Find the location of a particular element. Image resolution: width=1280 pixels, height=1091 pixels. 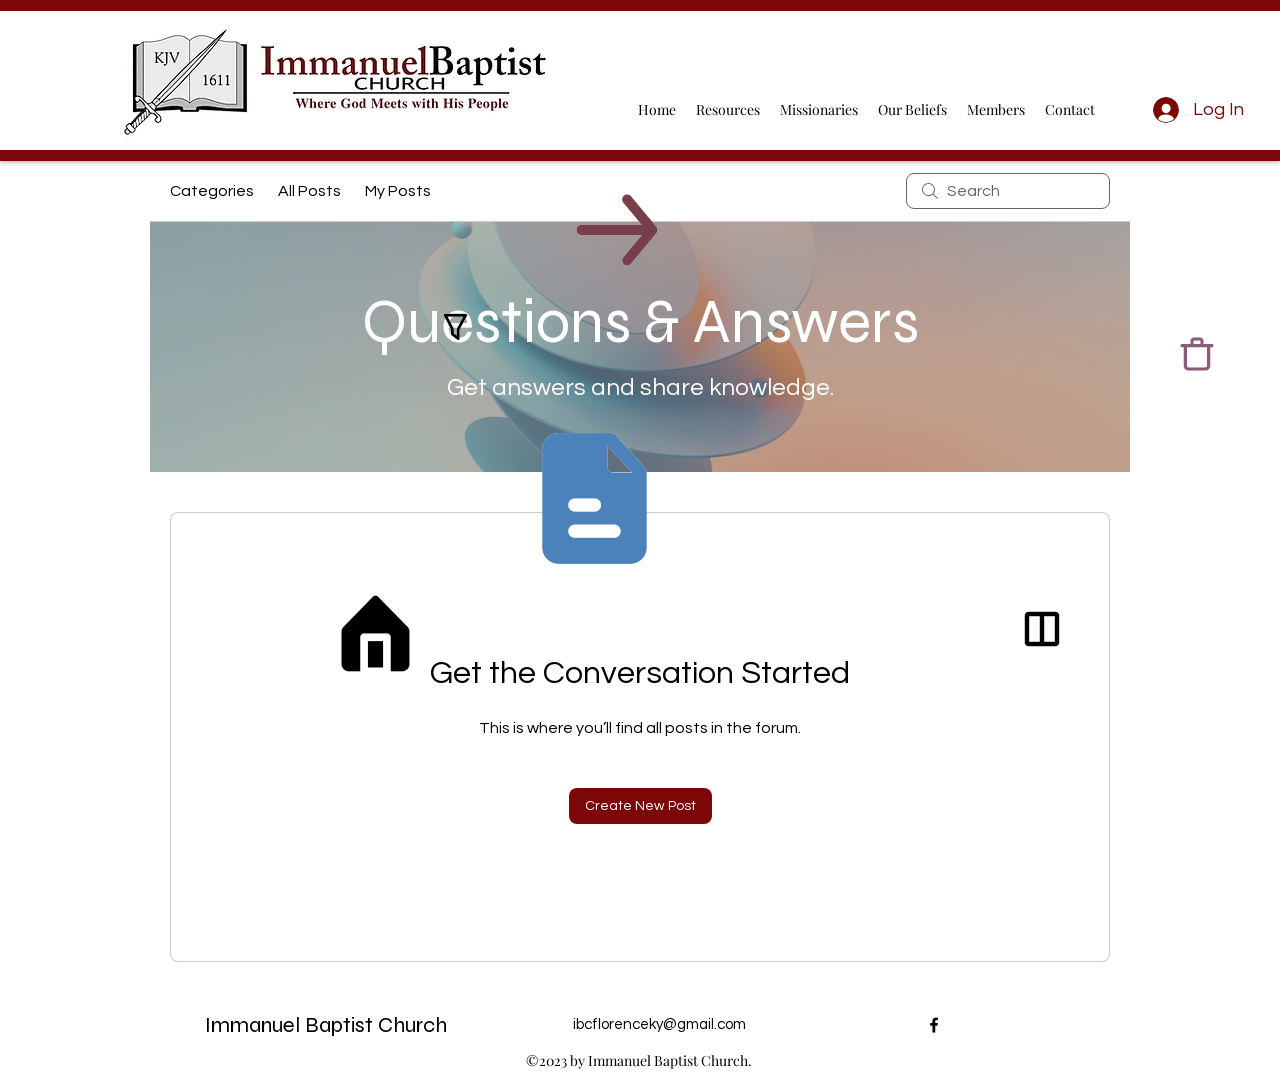

filter or sort content is located at coordinates (455, 325).